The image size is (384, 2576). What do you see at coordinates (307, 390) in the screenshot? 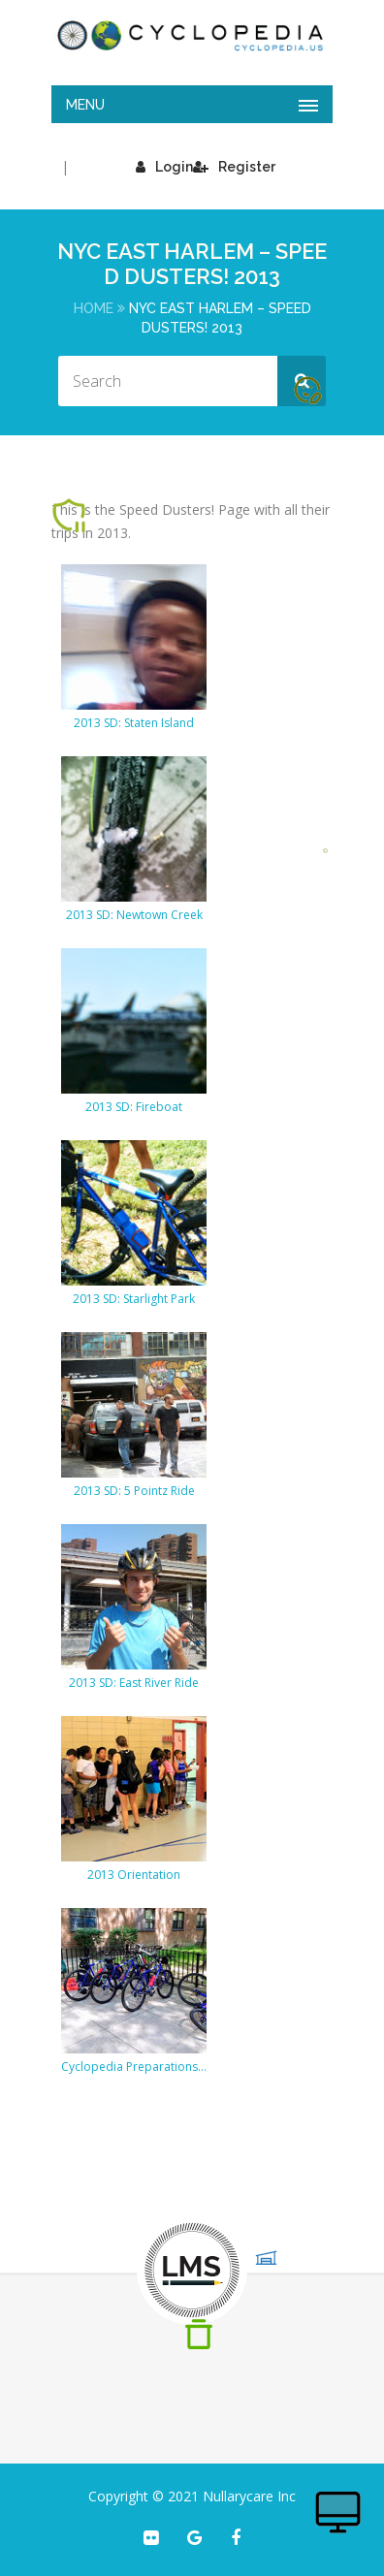
I see `edit your mood or status` at bounding box center [307, 390].